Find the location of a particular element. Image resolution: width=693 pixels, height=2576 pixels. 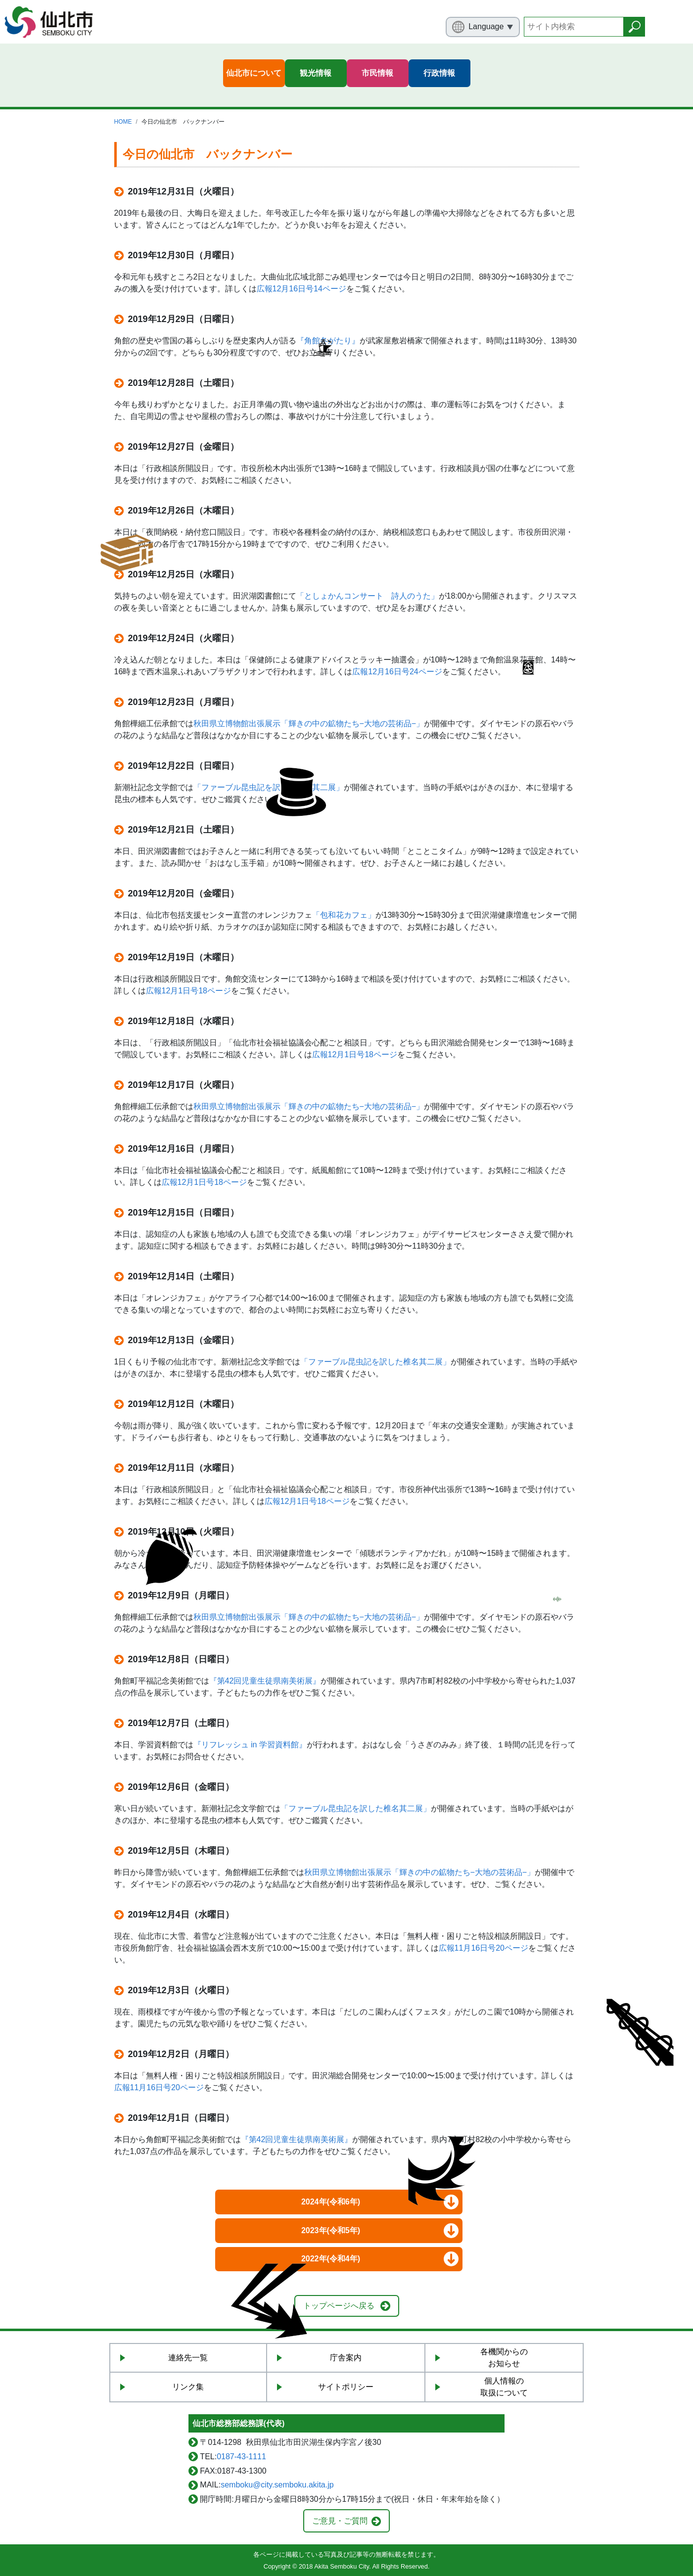

aircraft carrier unit in a strategy game is located at coordinates (323, 348).